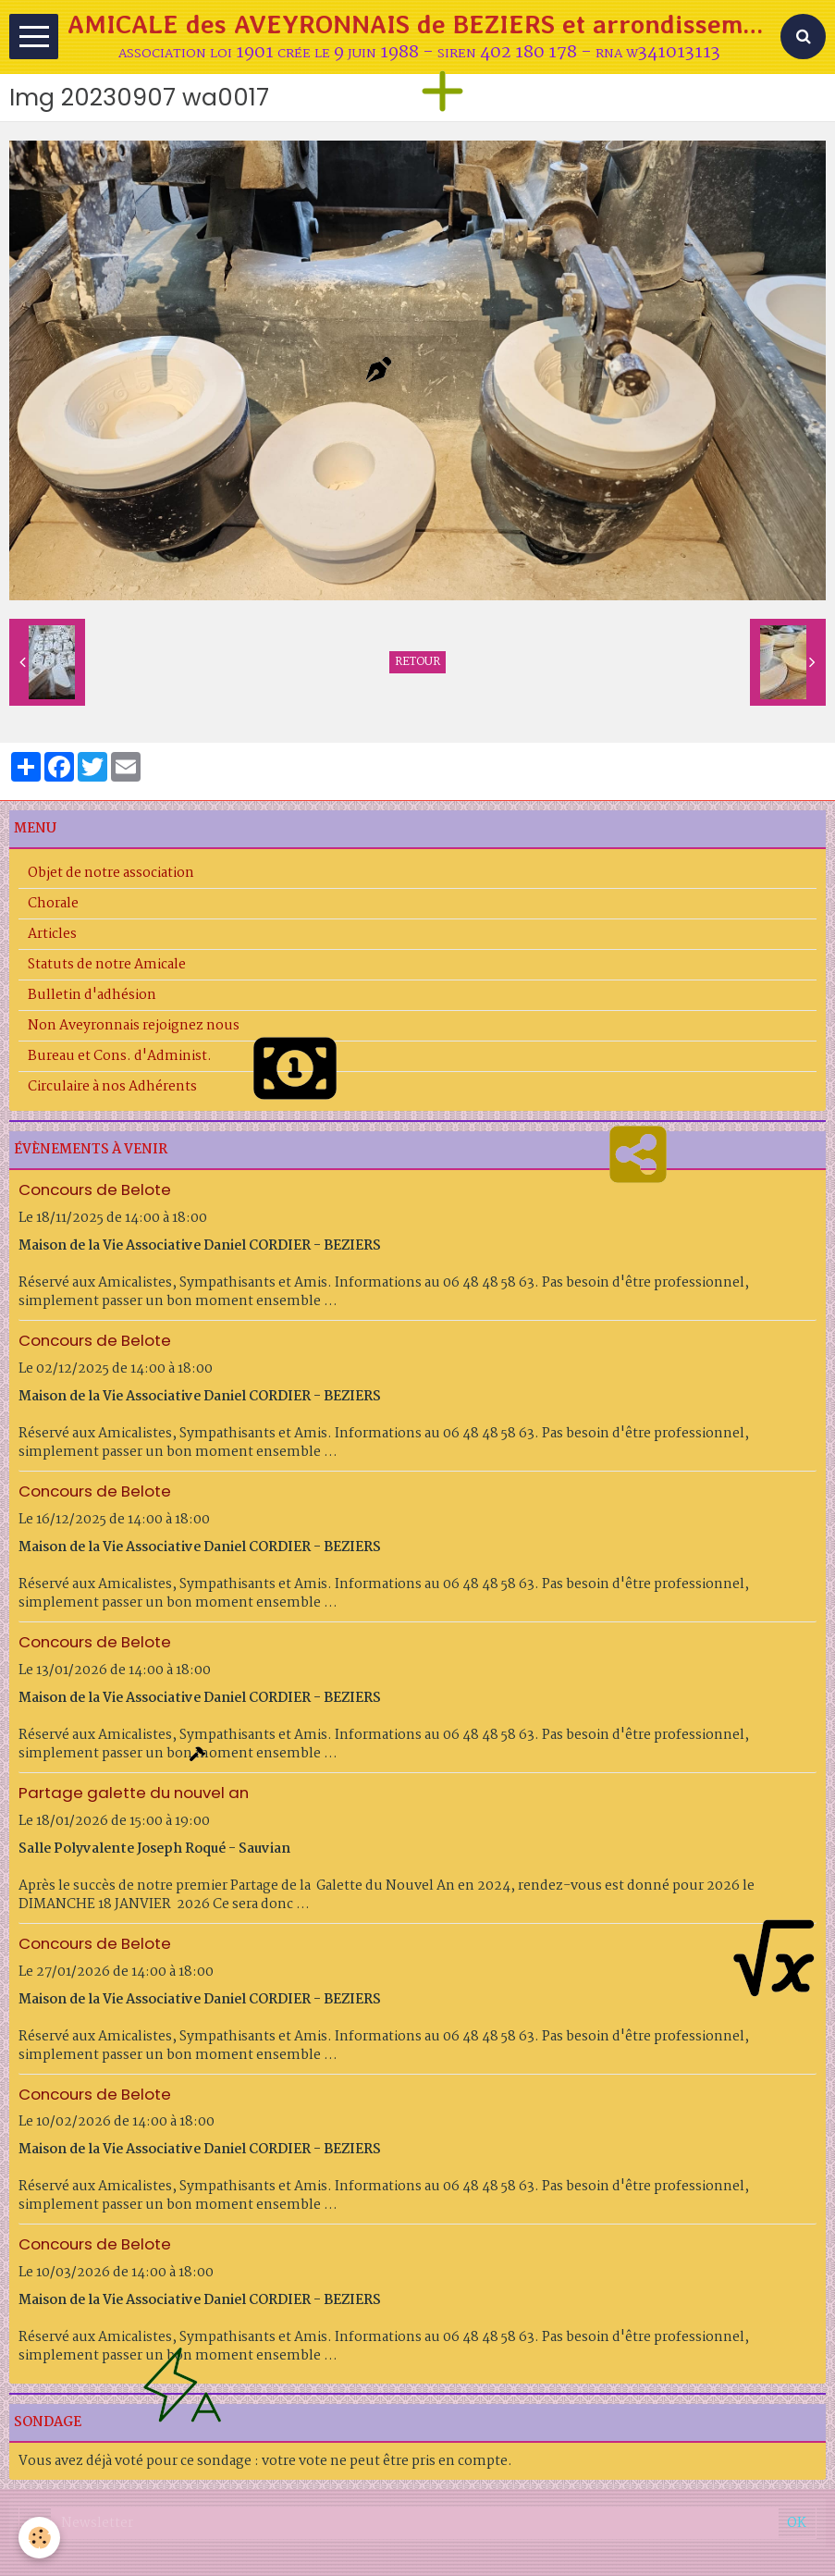 This screenshot has height=2576, width=835. Describe the element at coordinates (442, 91) in the screenshot. I see `add a new item` at that location.